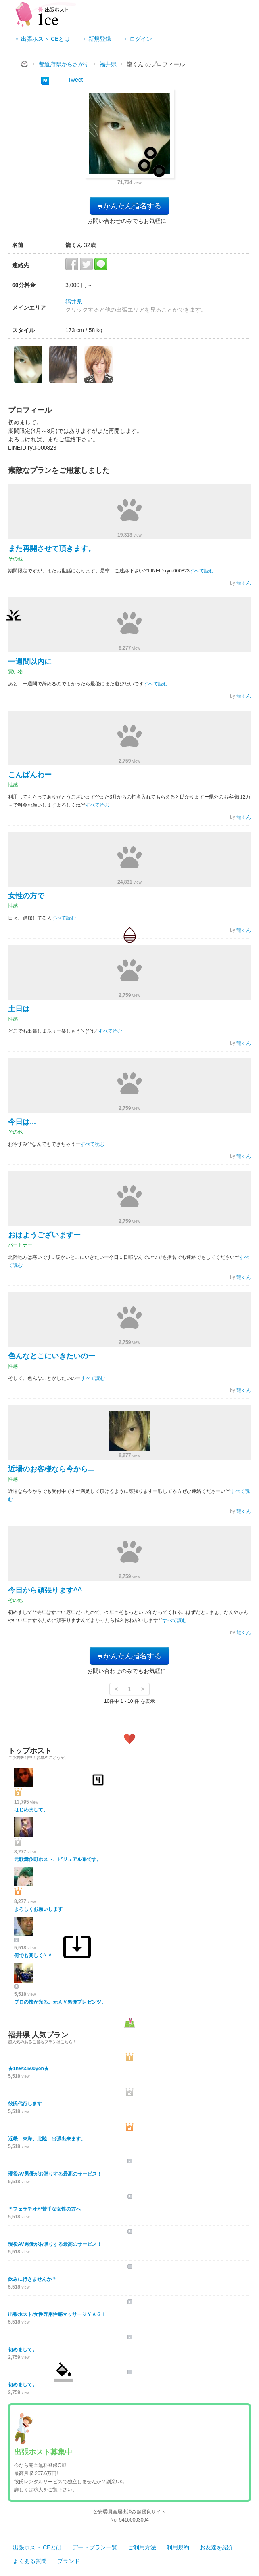 This screenshot has width=259, height=2576. I want to click on indicates a park or green space, so click(13, 615).